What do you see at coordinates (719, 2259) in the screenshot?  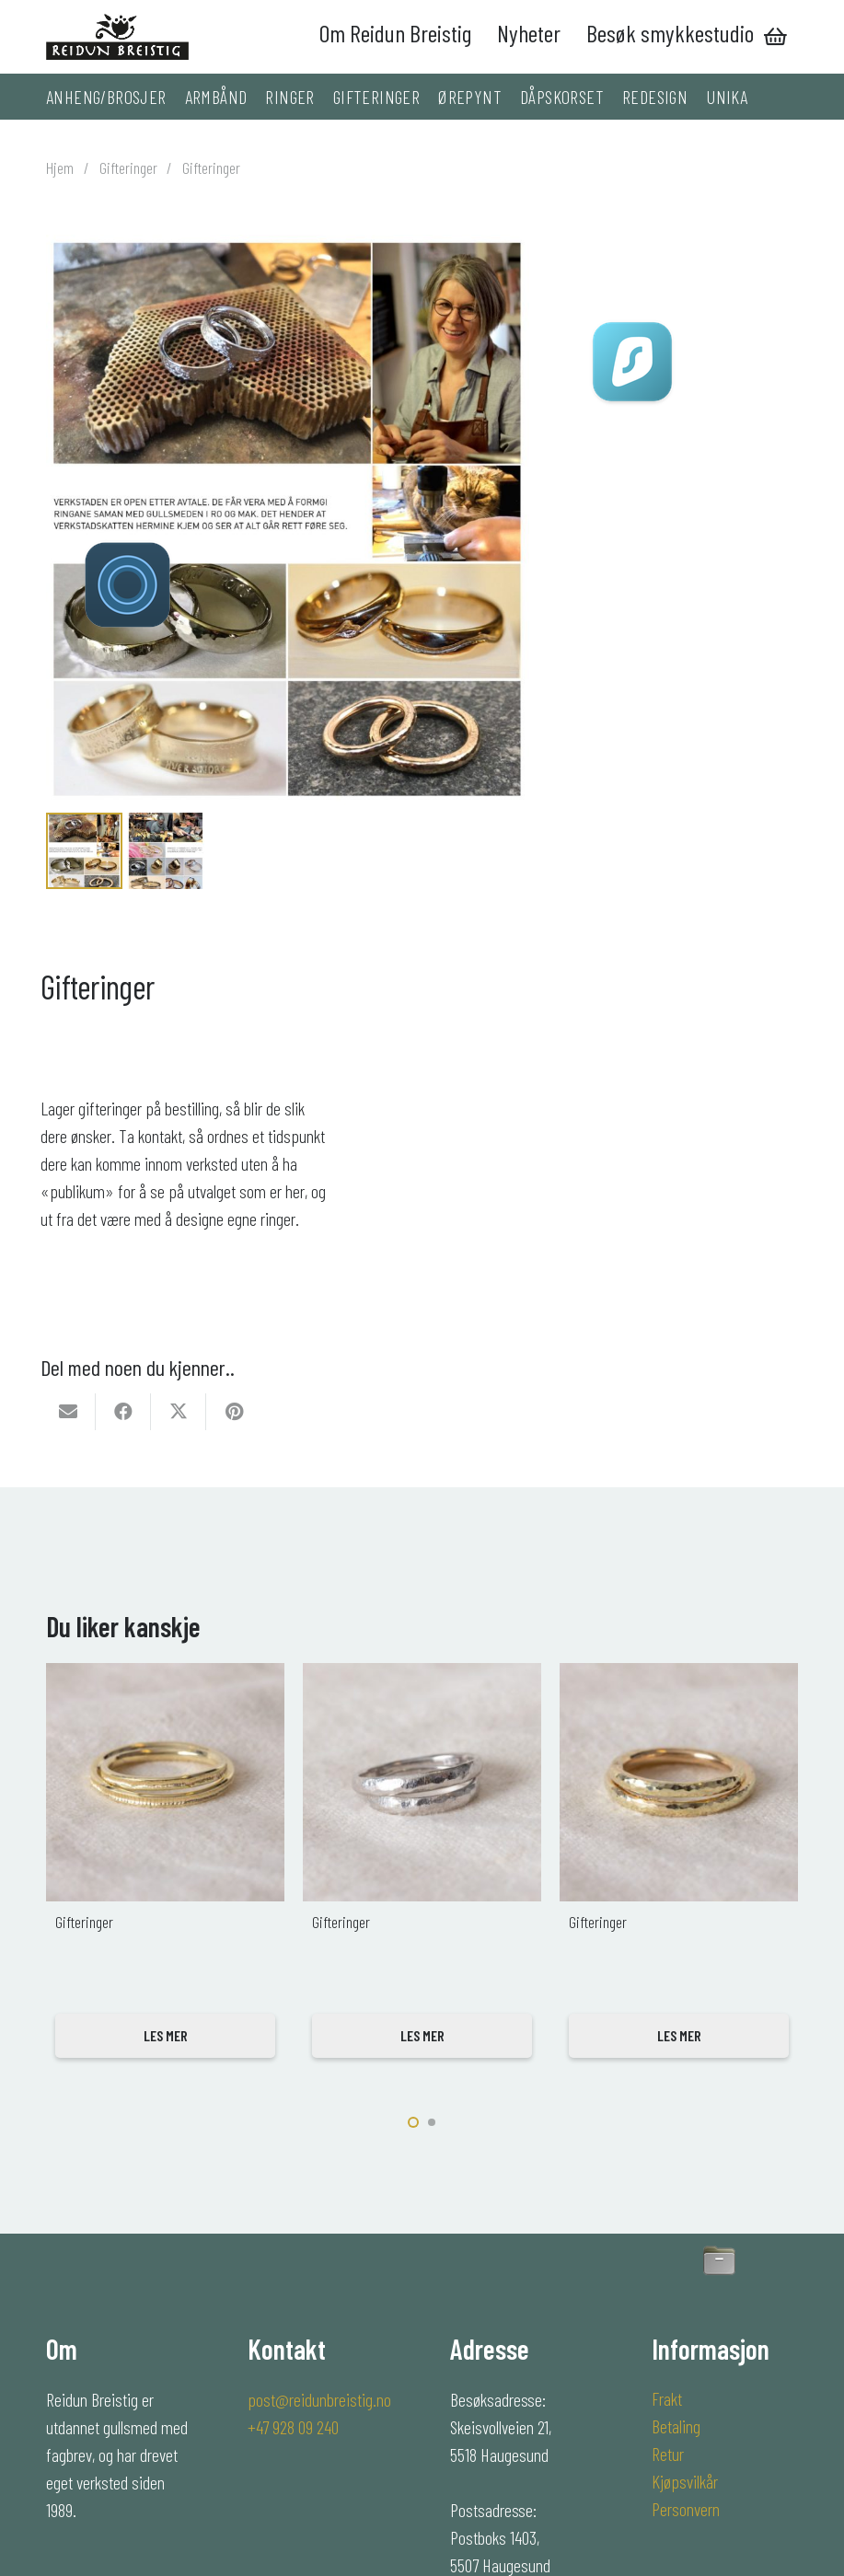 I see `open the file manager app` at bounding box center [719, 2259].